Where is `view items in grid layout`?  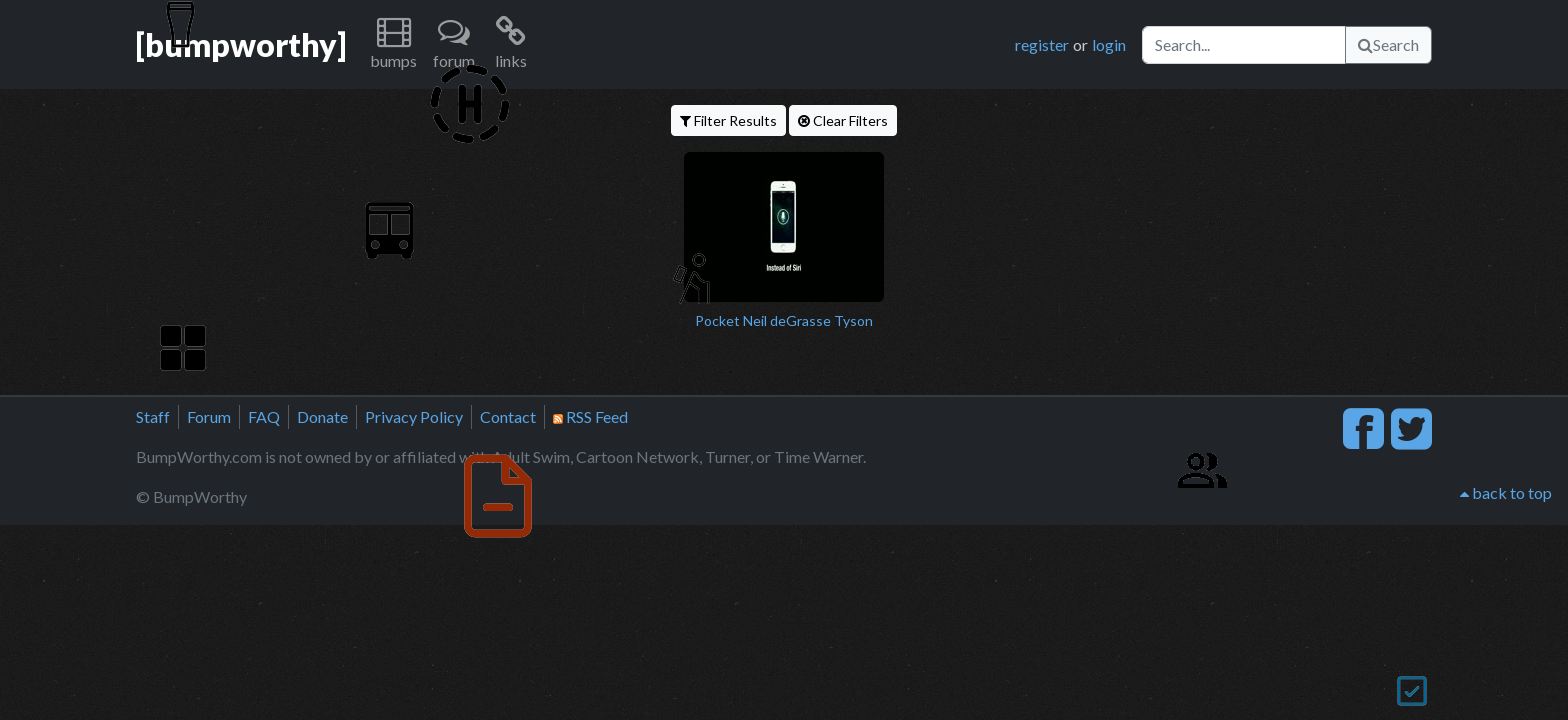 view items in grid layout is located at coordinates (183, 348).